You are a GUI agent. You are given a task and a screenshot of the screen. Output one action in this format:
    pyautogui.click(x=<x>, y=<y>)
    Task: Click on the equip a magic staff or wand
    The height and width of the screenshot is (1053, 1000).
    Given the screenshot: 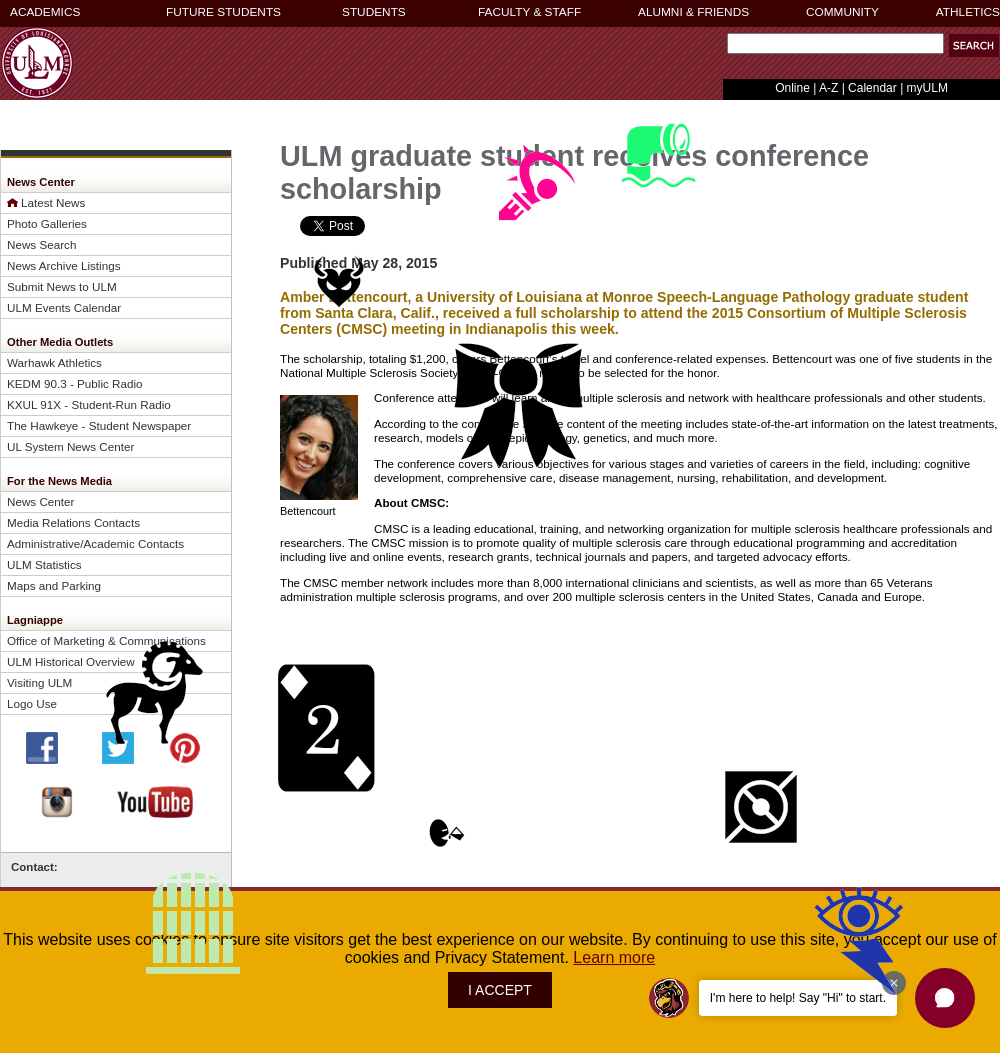 What is the action you would take?
    pyautogui.click(x=537, y=182)
    